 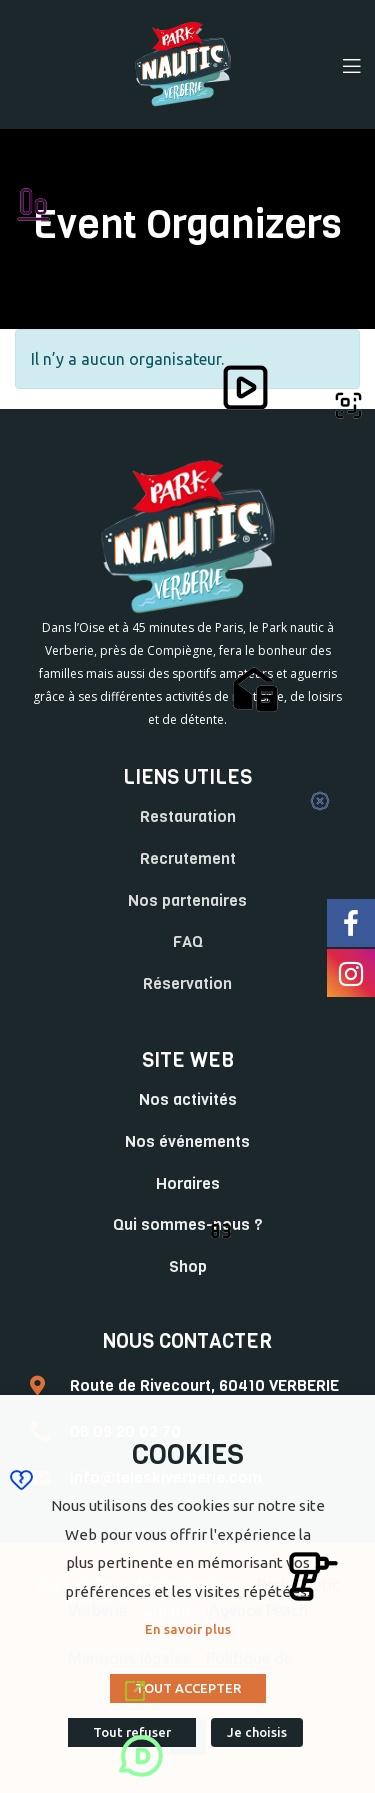 What do you see at coordinates (348, 405) in the screenshot?
I see `scan a QR code` at bounding box center [348, 405].